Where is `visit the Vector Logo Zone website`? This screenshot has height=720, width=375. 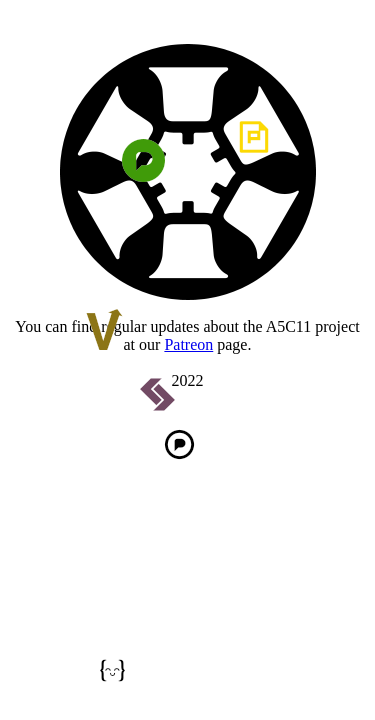
visit the Vector Logo Zone website is located at coordinates (104, 329).